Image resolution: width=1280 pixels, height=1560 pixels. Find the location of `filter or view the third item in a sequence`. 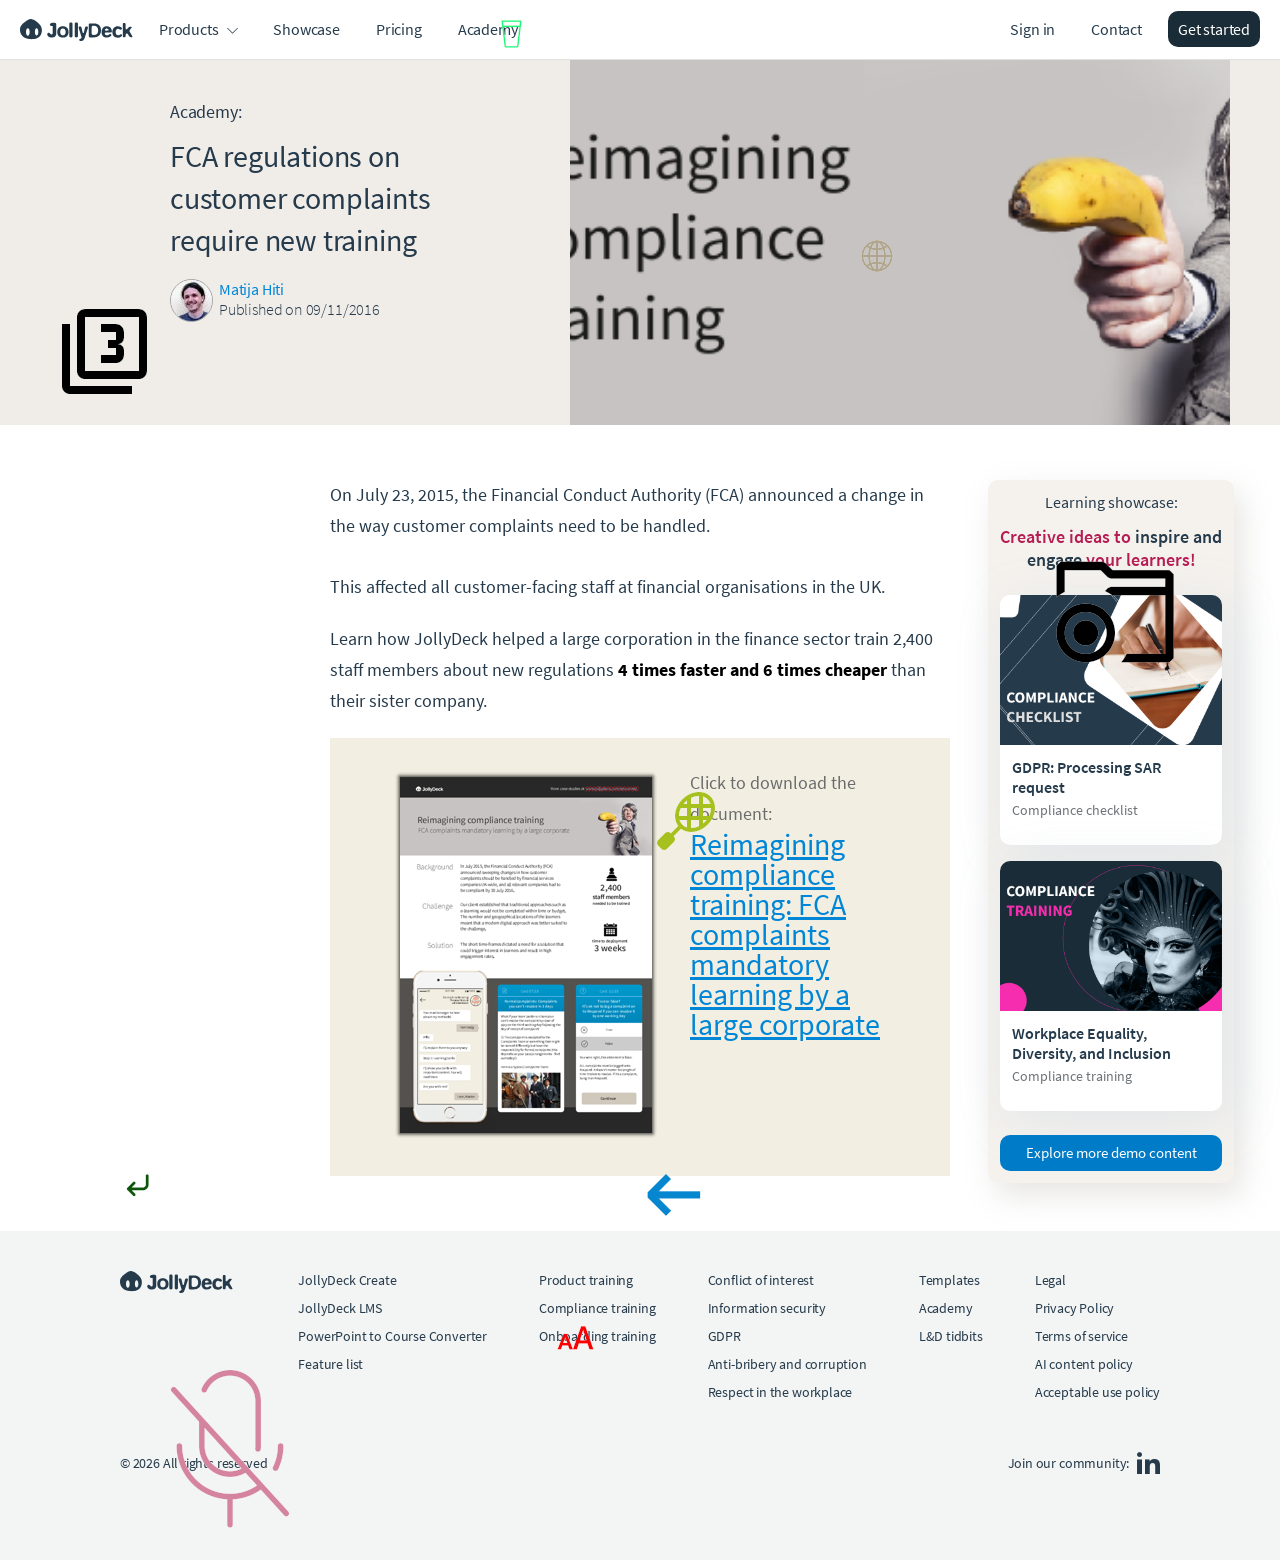

filter or view the third item in a sequence is located at coordinates (104, 351).